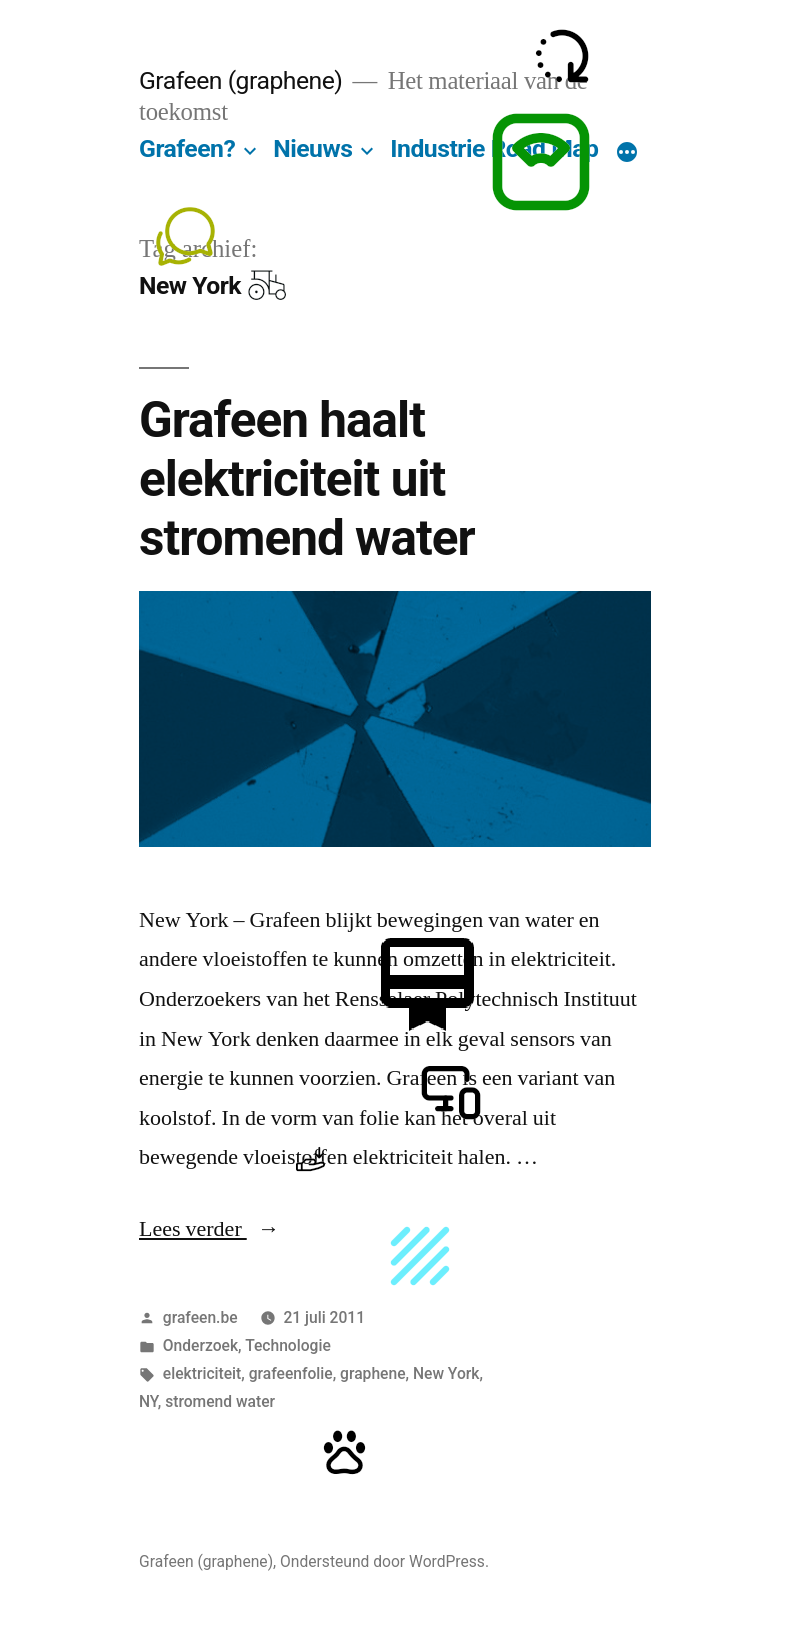 The image size is (790, 1642). I want to click on view weight or measurement data, so click(541, 162).